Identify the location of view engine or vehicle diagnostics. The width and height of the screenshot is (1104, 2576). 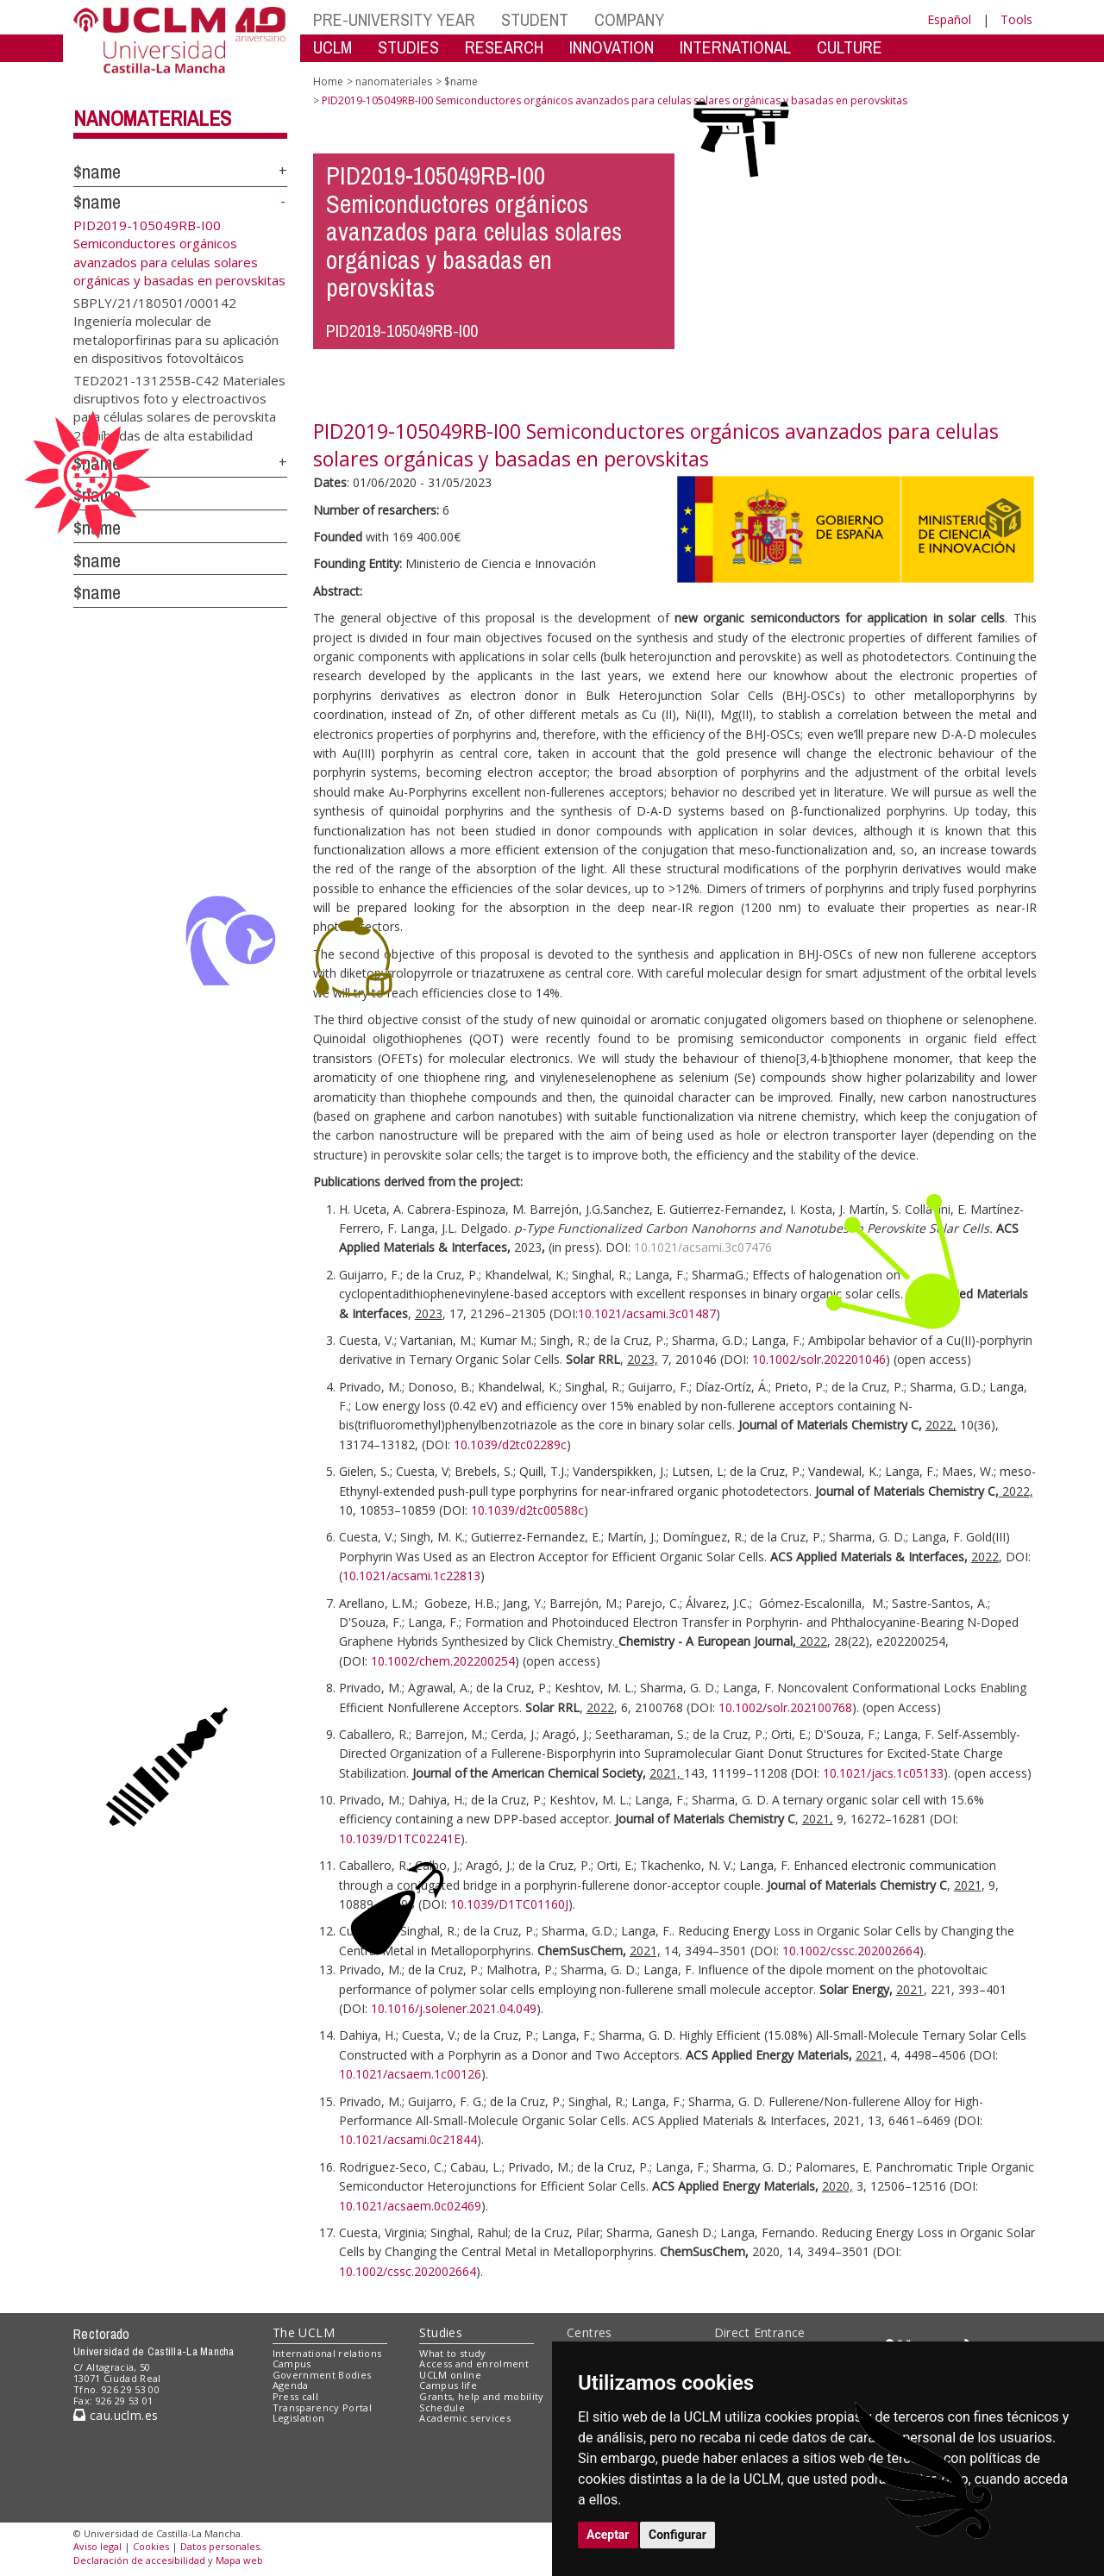
(166, 1766).